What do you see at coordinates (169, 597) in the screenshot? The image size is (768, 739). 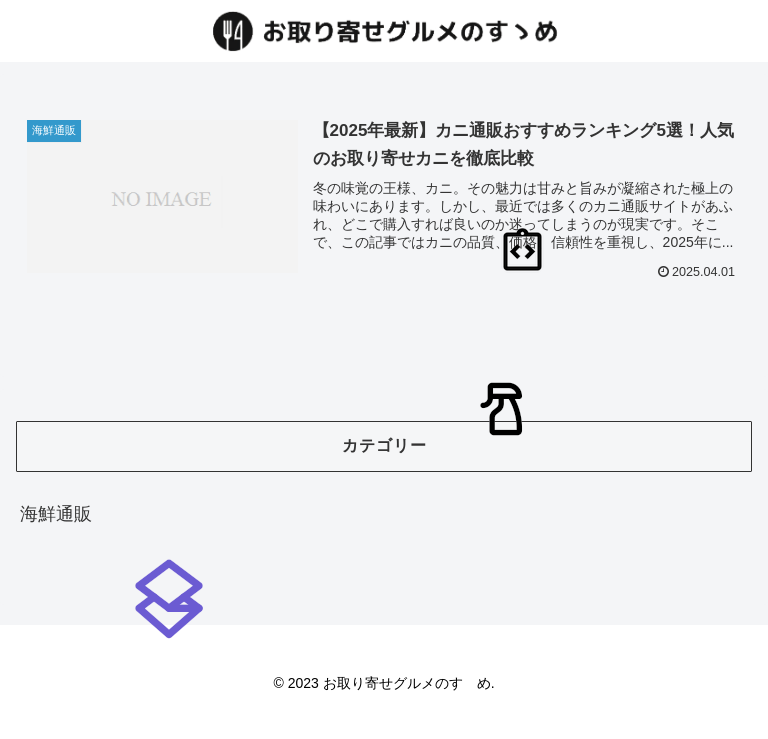 I see `open superhuman email app` at bounding box center [169, 597].